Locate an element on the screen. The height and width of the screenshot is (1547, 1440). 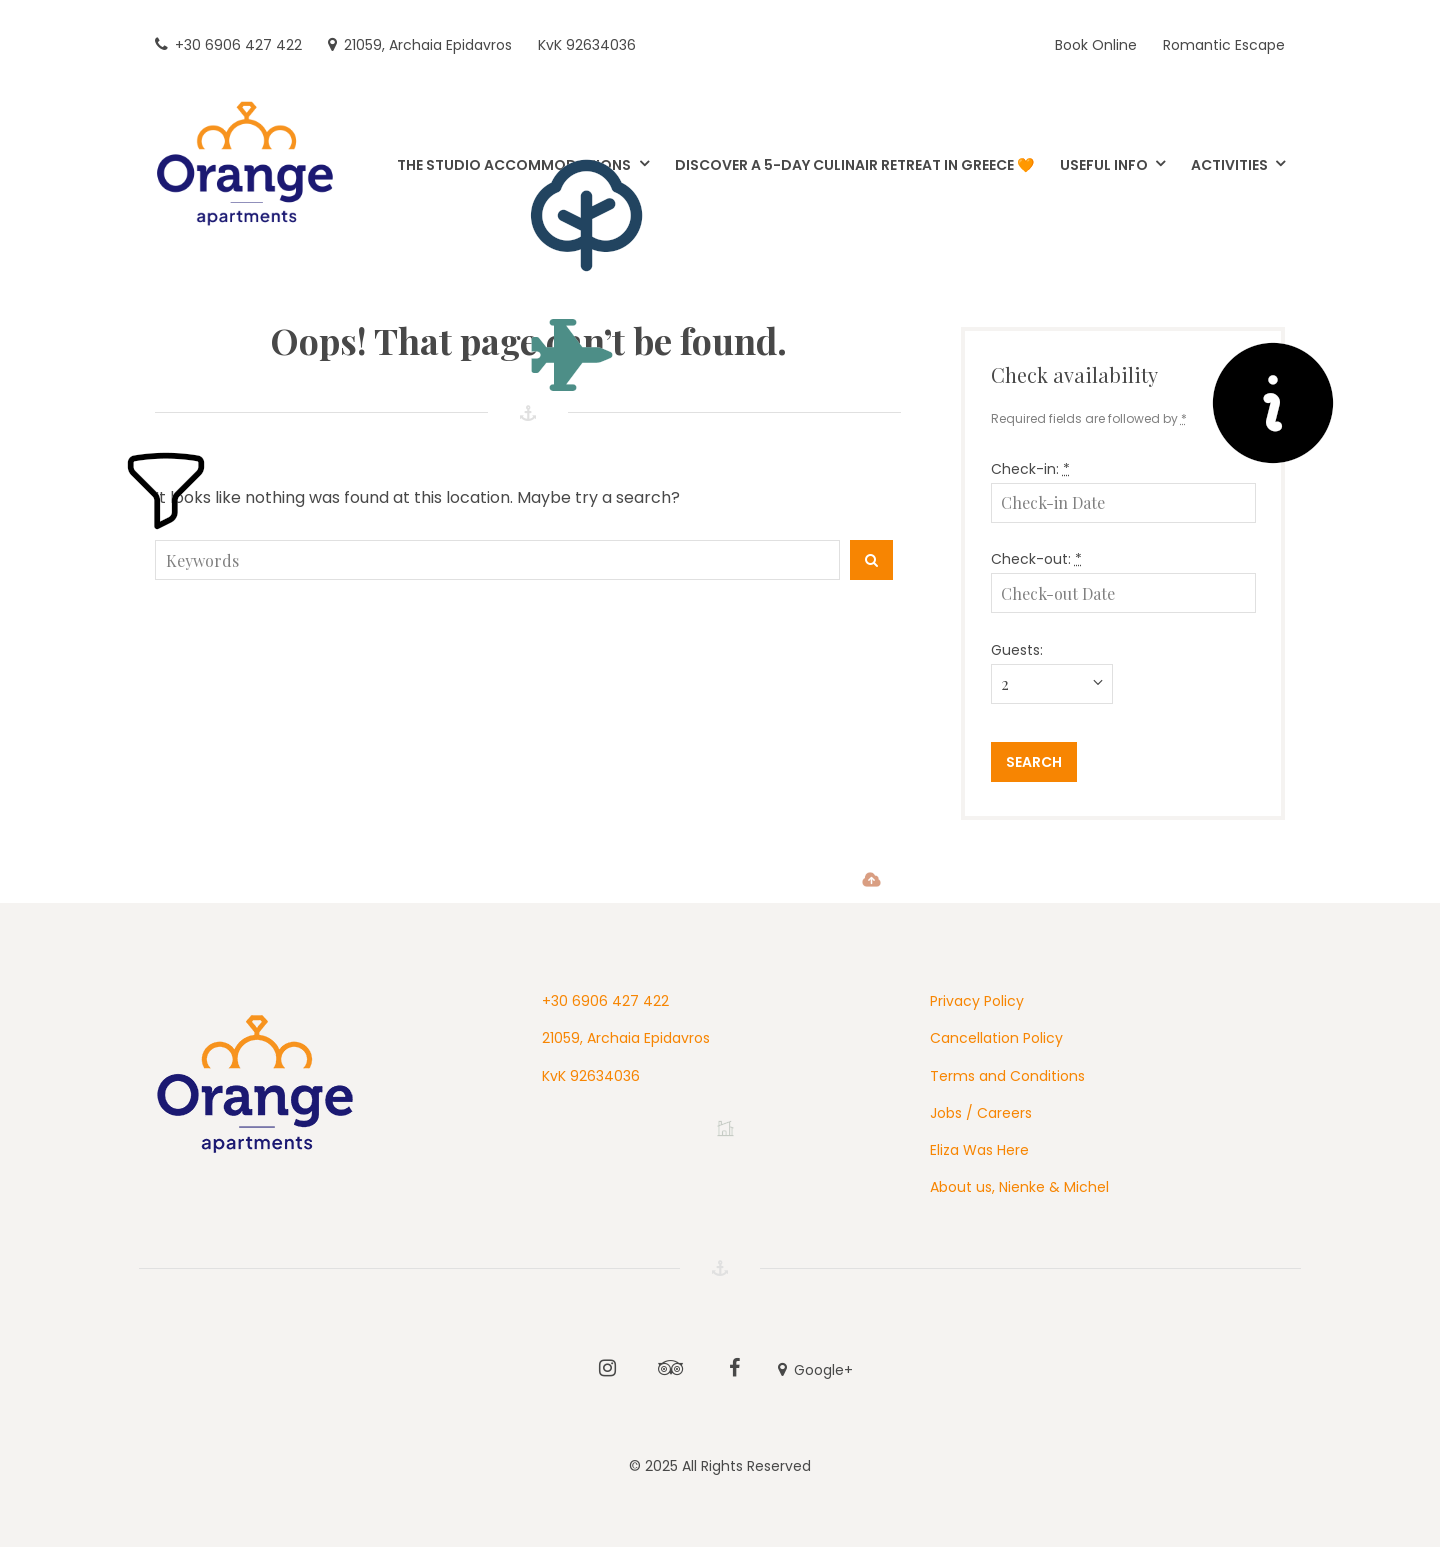
access flight or aviation features is located at coordinates (572, 355).